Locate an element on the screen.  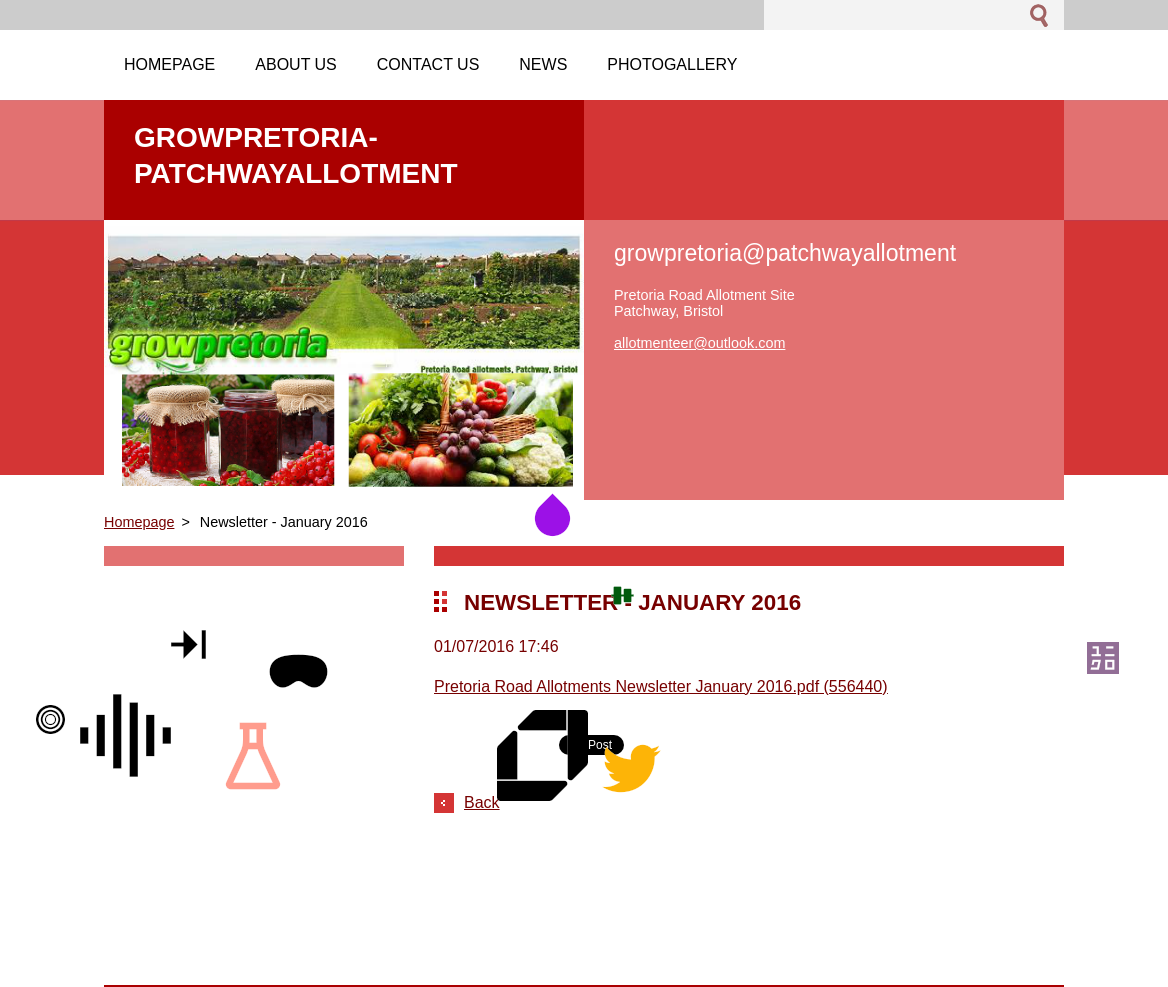
voice recognition or audio waveform indicator is located at coordinates (125, 735).